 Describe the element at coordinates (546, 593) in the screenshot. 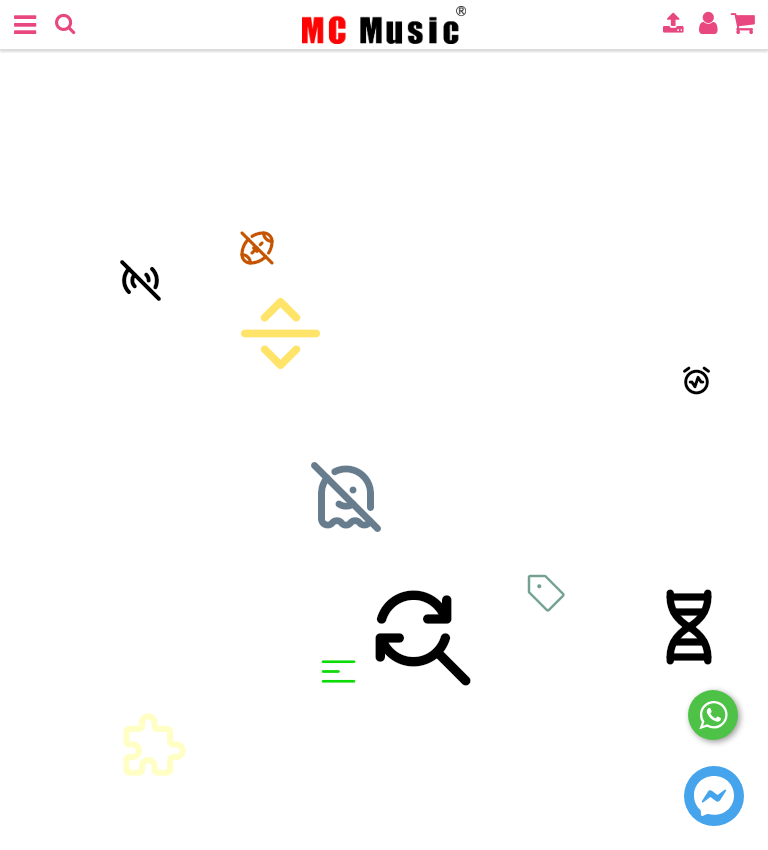

I see `add or manage tags` at that location.